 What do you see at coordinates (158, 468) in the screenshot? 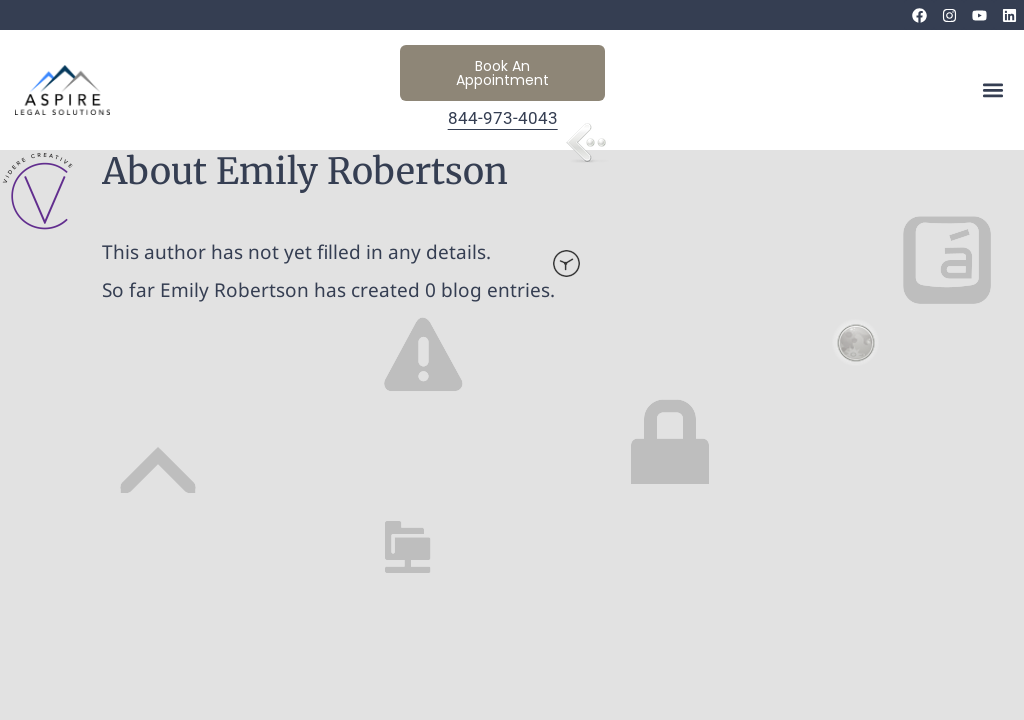
I see `navigate up or go to parent directory` at bounding box center [158, 468].